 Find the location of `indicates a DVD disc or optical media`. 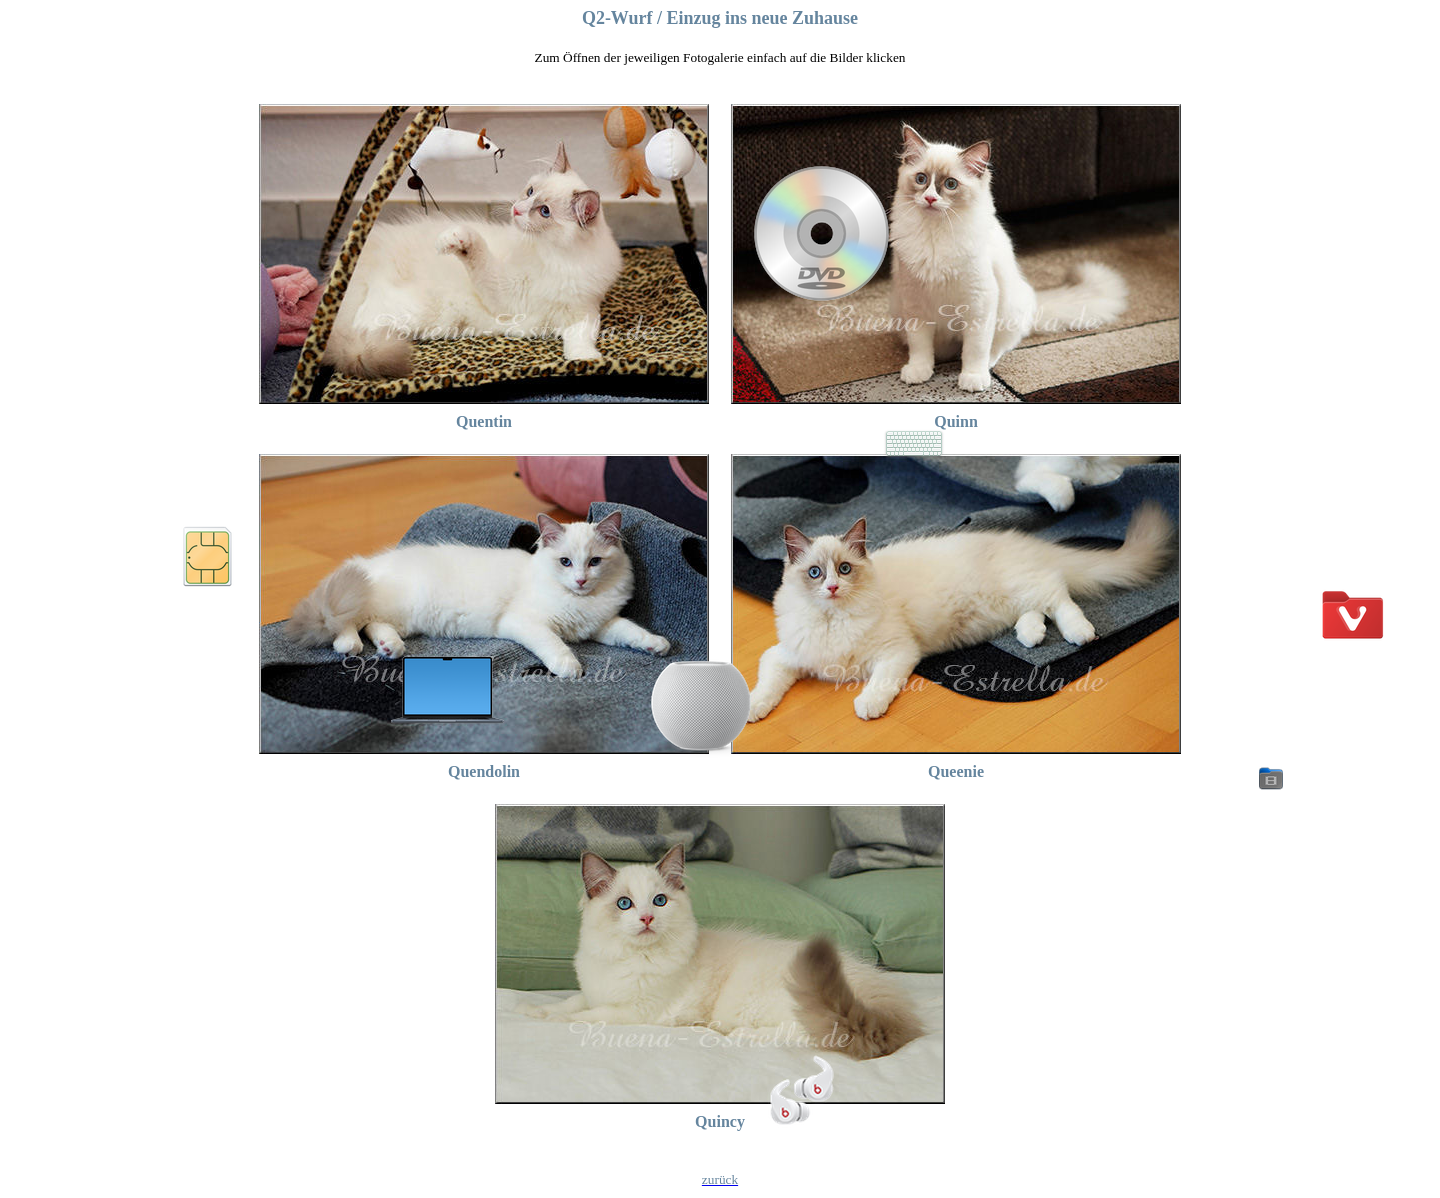

indicates a DVD disc or optical media is located at coordinates (821, 233).